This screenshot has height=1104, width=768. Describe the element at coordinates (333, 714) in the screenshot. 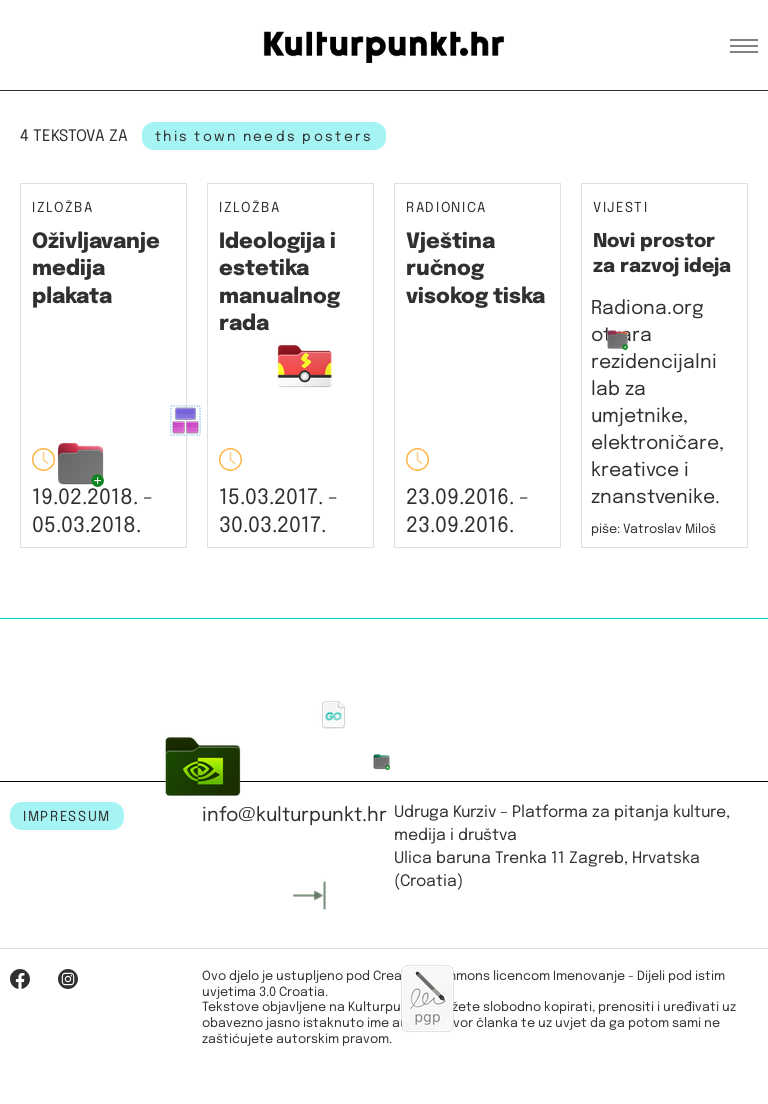

I see `a go programming language source file` at that location.